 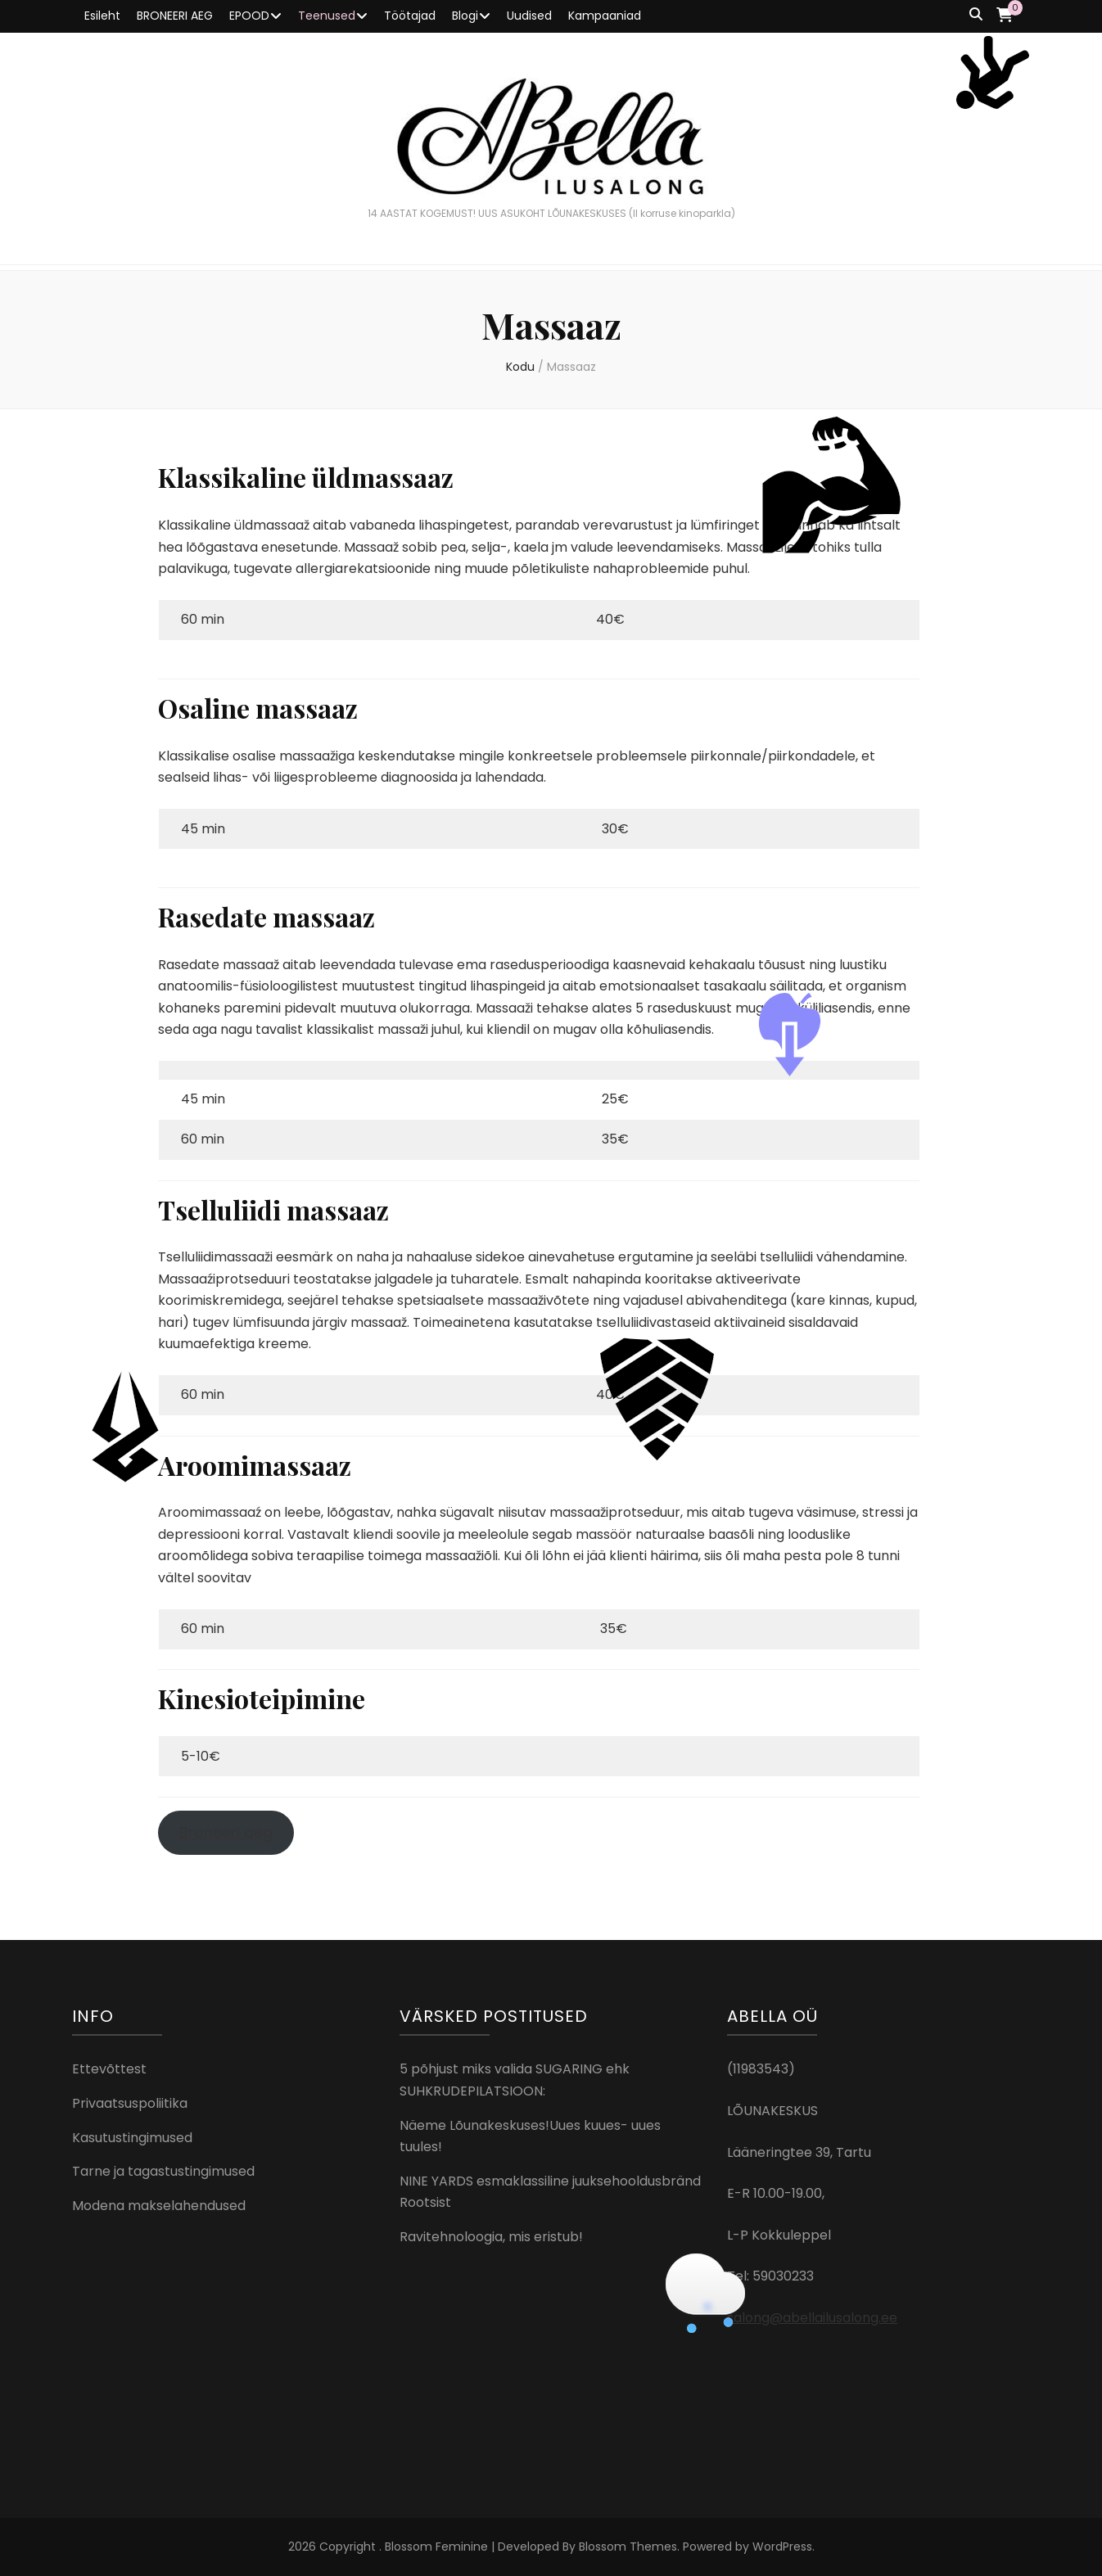 What do you see at coordinates (789, 1034) in the screenshot?
I see `indicates gravitational force or physics simulation` at bounding box center [789, 1034].